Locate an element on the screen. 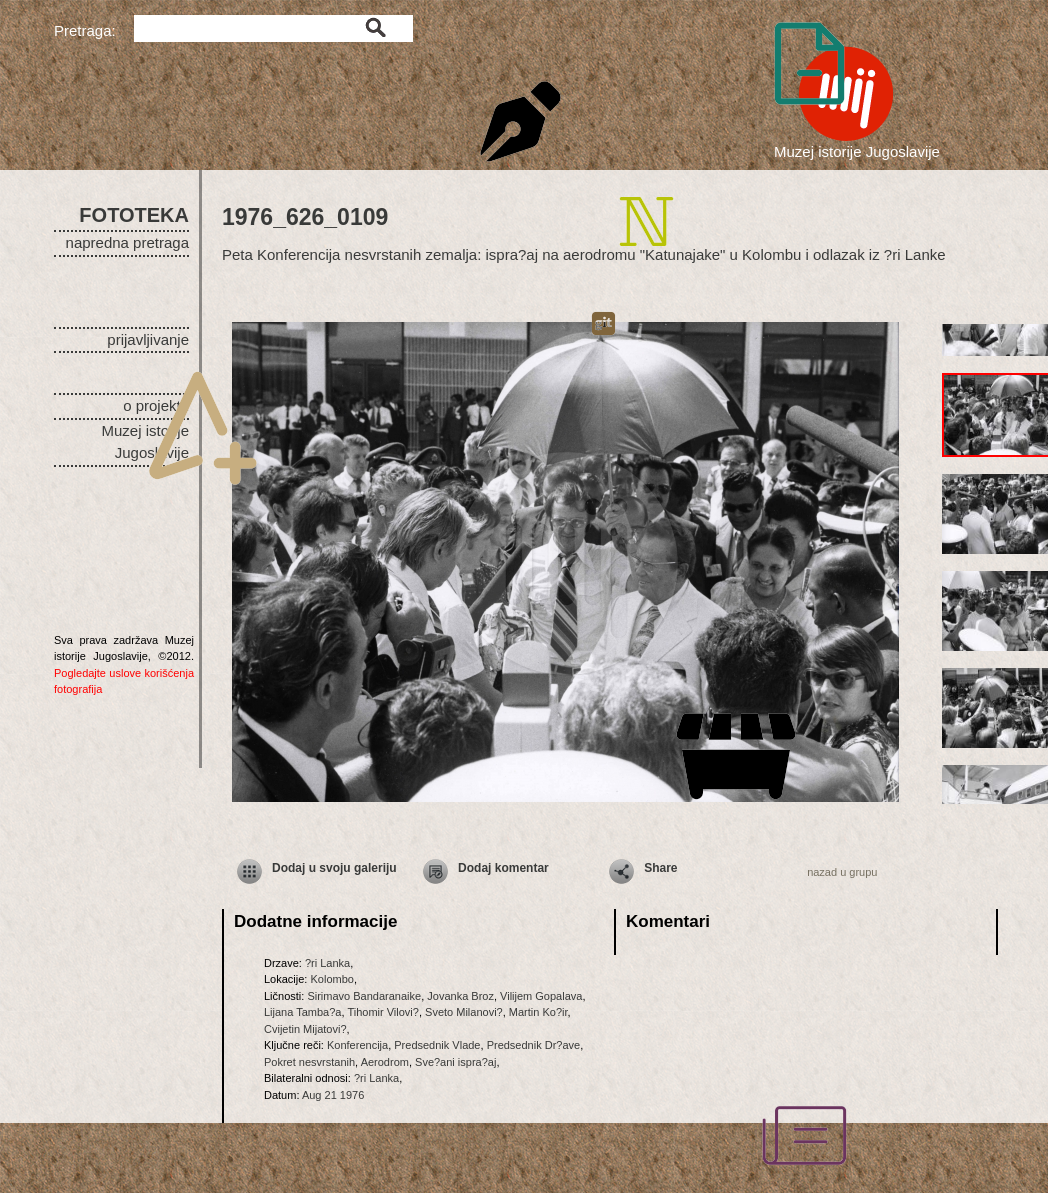  view news or articles is located at coordinates (807, 1135).